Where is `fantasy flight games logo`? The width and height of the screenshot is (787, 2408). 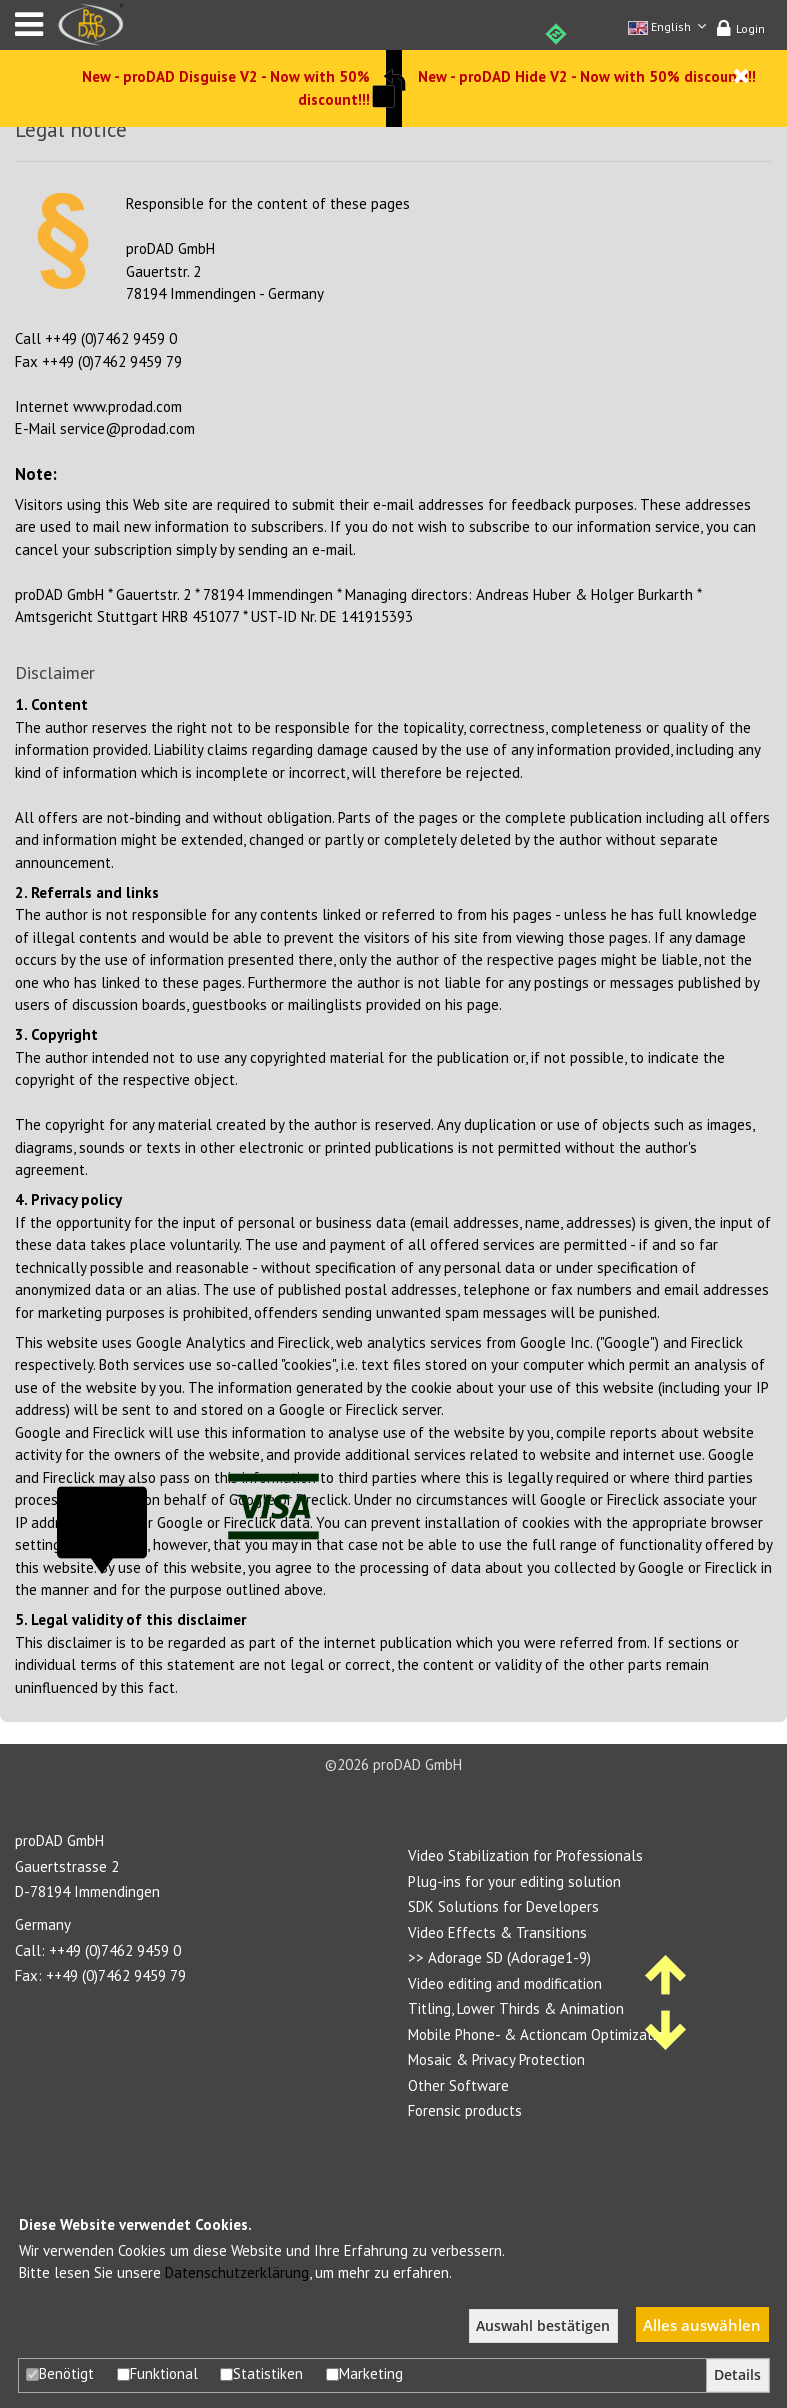
fantasy flight games logo is located at coordinates (556, 34).